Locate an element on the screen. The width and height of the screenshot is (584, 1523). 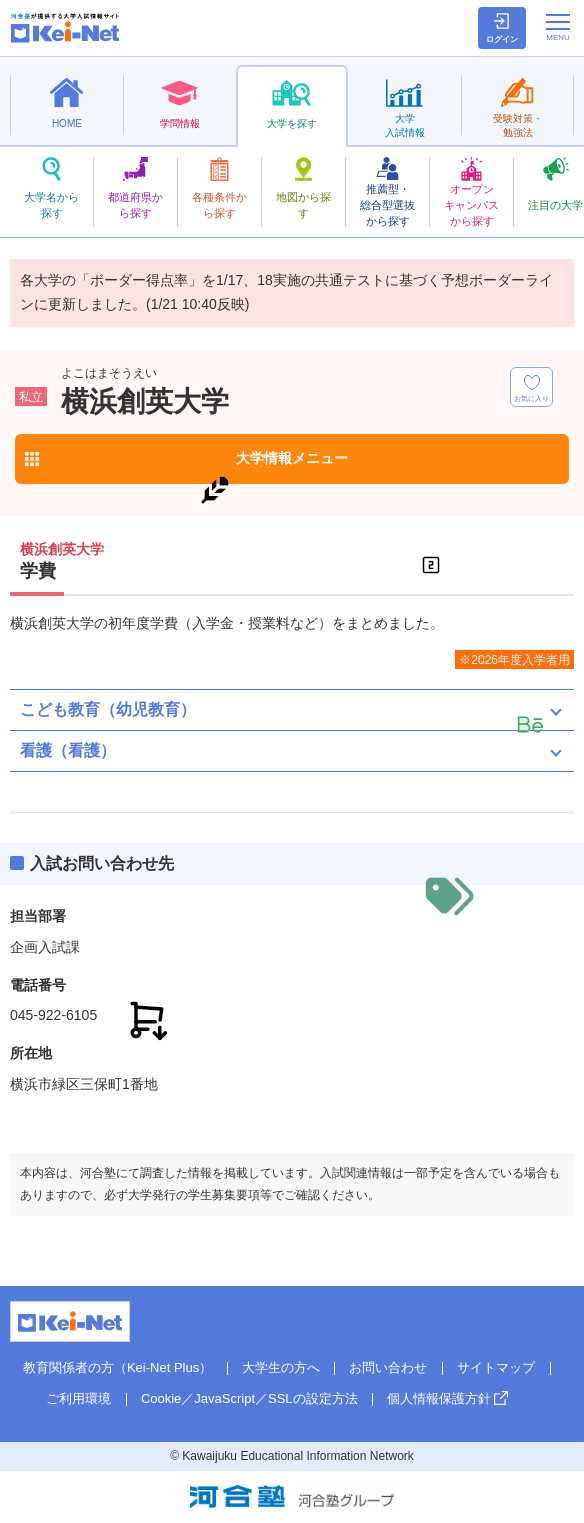
indicates step 2 in a multi-step process is located at coordinates (431, 565).